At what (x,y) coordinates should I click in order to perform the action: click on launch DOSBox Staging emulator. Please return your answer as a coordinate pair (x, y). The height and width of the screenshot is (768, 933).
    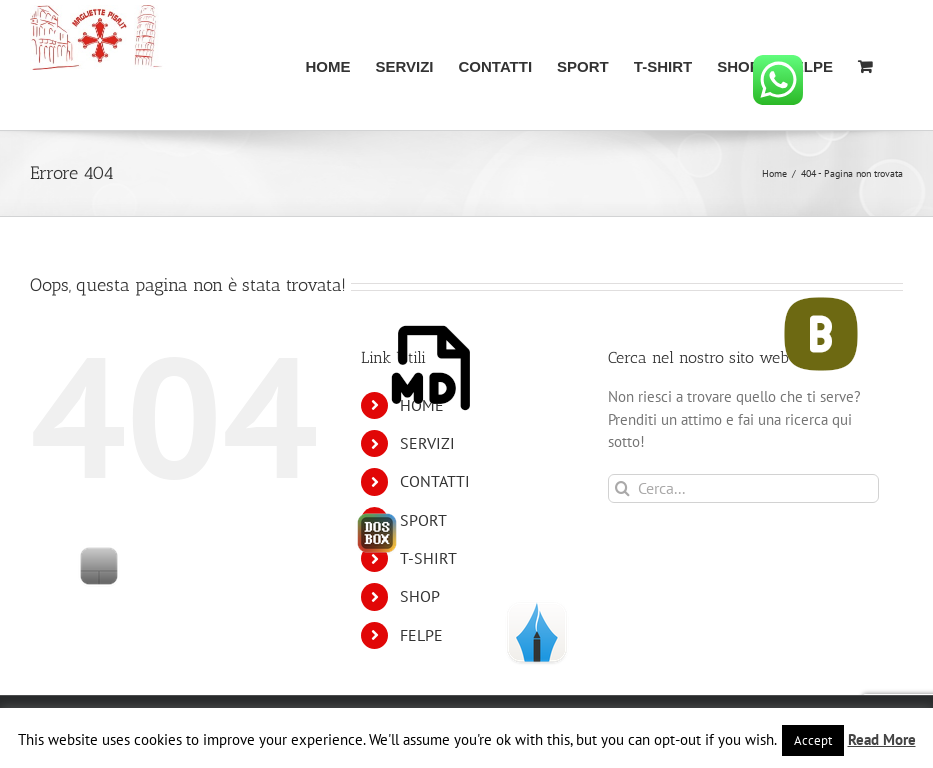
    Looking at the image, I should click on (377, 533).